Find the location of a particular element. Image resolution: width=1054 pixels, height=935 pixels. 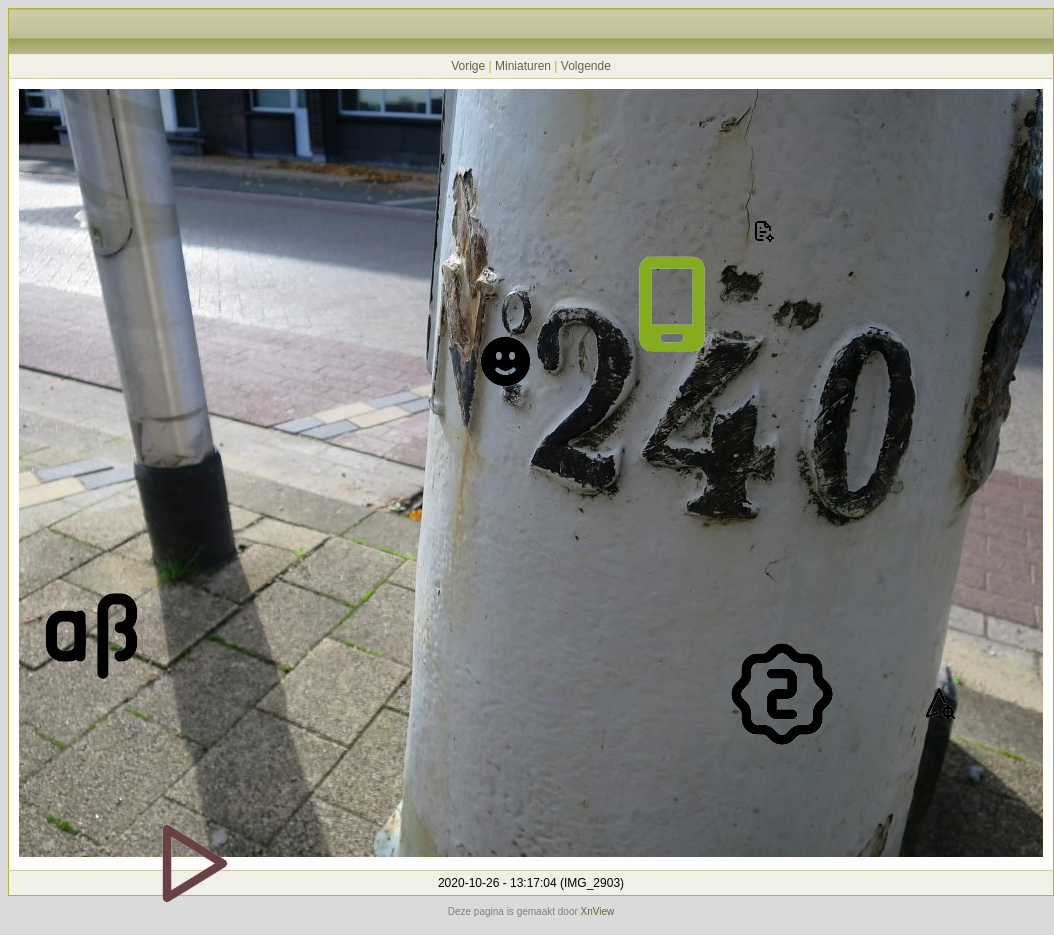

add an emoji or reaction is located at coordinates (505, 361).